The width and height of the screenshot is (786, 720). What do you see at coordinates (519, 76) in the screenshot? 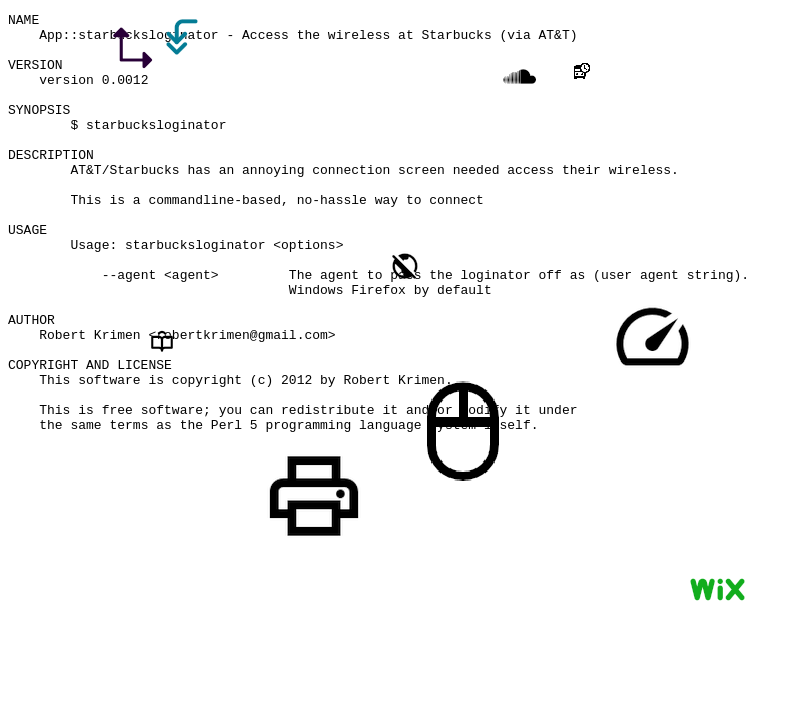
I see `open SoundCloud app` at bounding box center [519, 76].